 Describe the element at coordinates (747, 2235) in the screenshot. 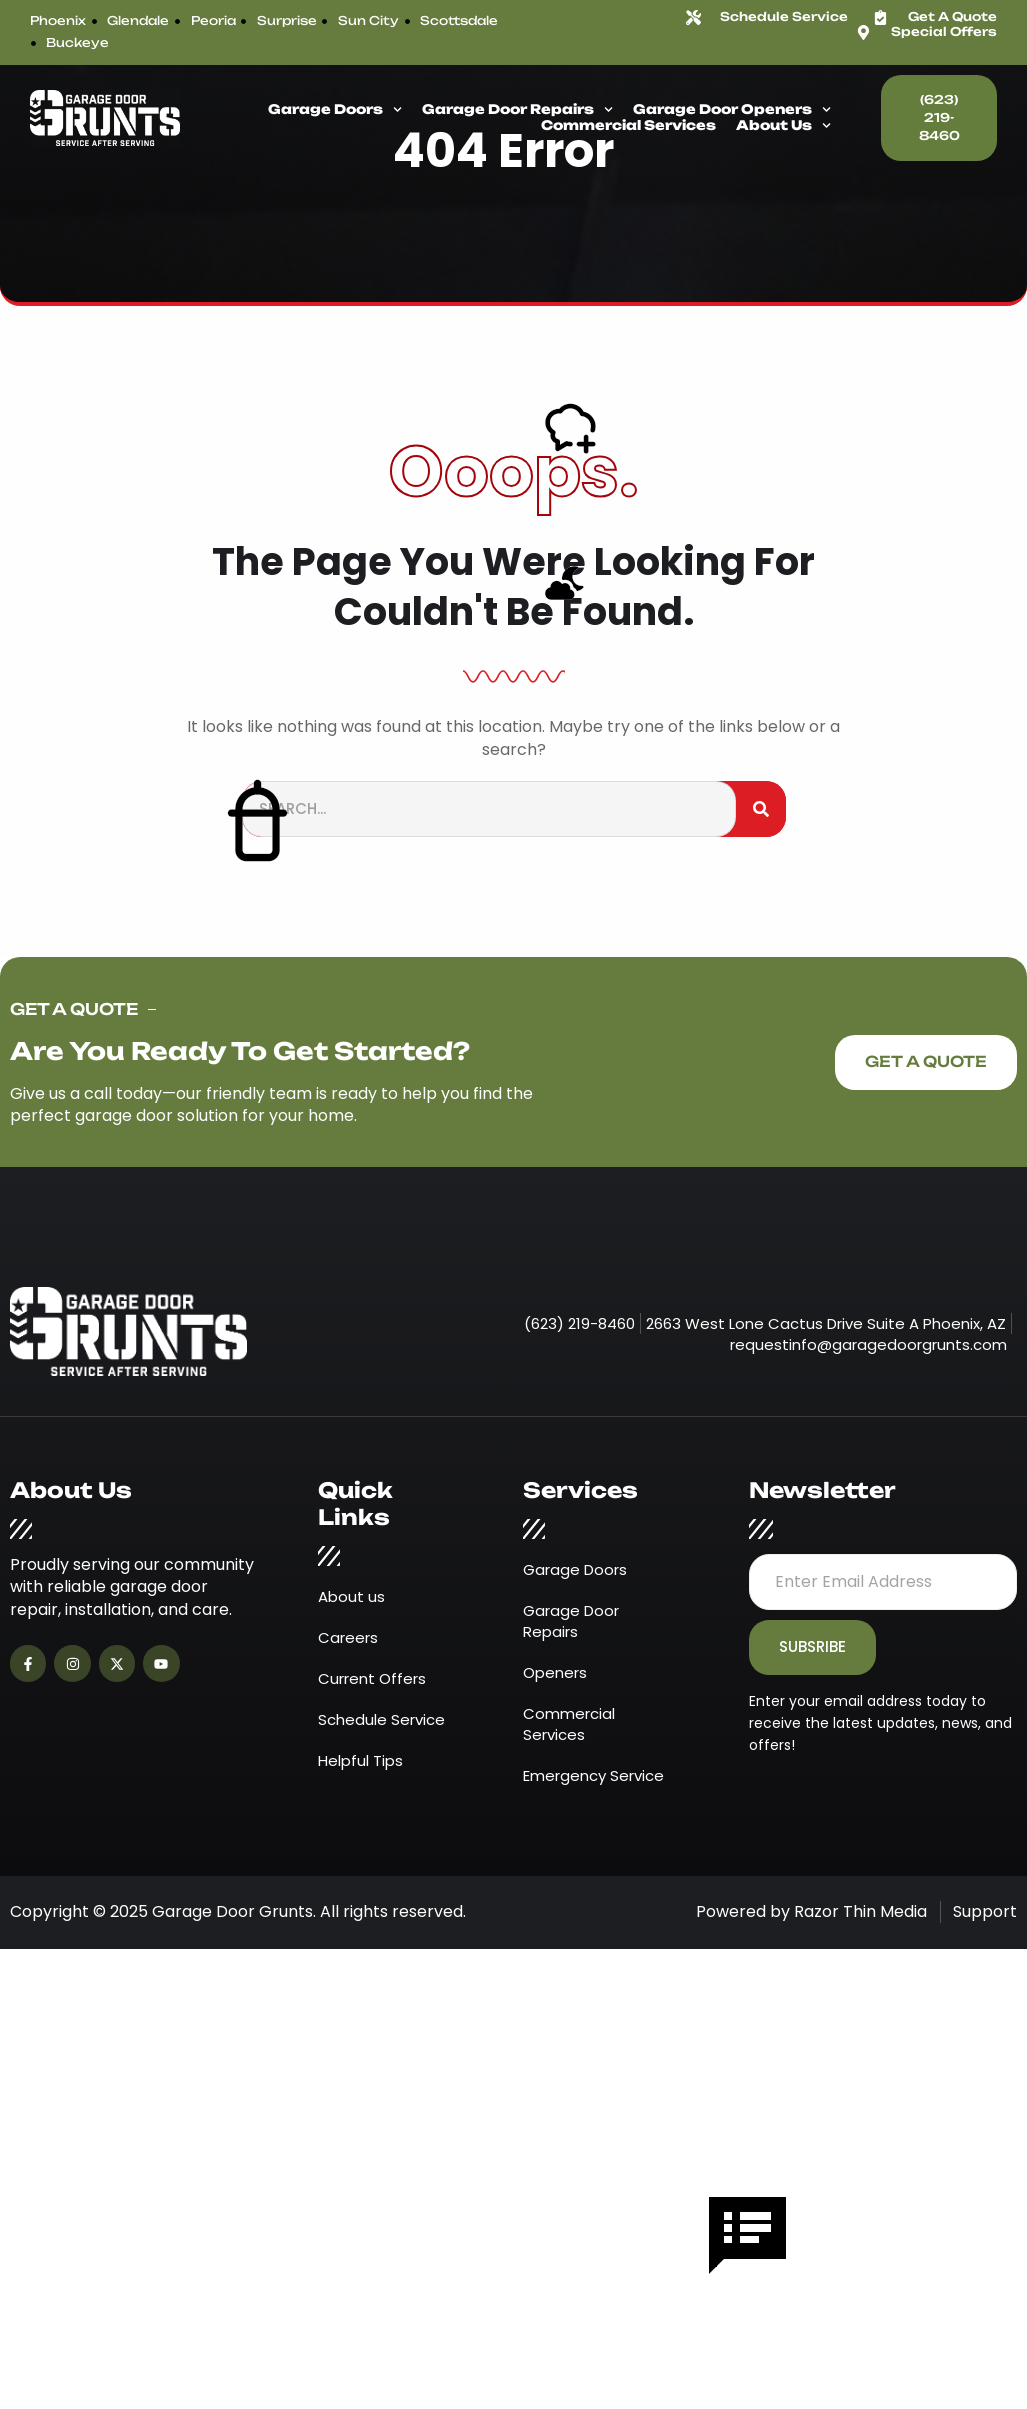

I see `view speaker notes or presentation notes` at that location.